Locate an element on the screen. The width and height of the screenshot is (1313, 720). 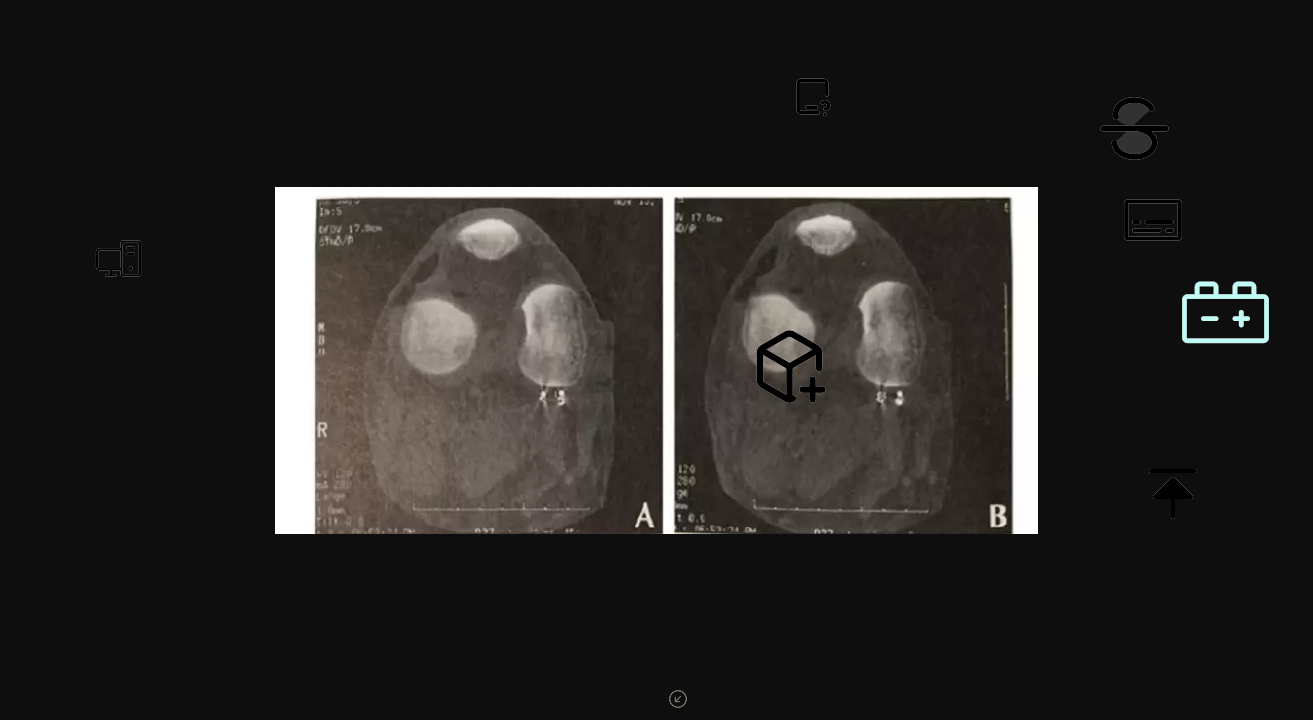
access desktop or PC settings is located at coordinates (118, 258).